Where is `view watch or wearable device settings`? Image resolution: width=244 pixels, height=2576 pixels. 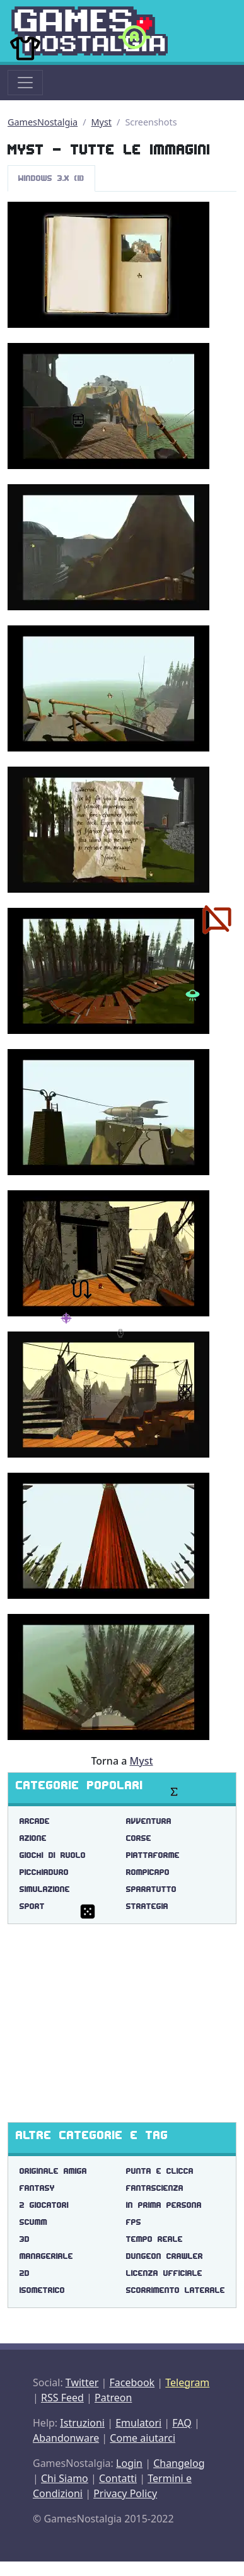 view watch or wearable device settings is located at coordinates (120, 1333).